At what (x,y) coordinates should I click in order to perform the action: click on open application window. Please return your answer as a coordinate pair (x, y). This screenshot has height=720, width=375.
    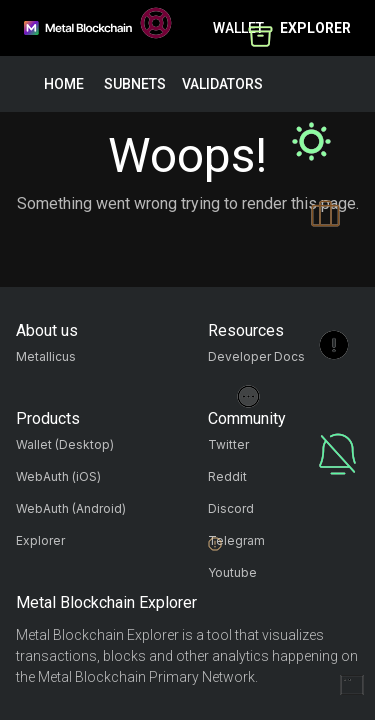
    Looking at the image, I should click on (352, 685).